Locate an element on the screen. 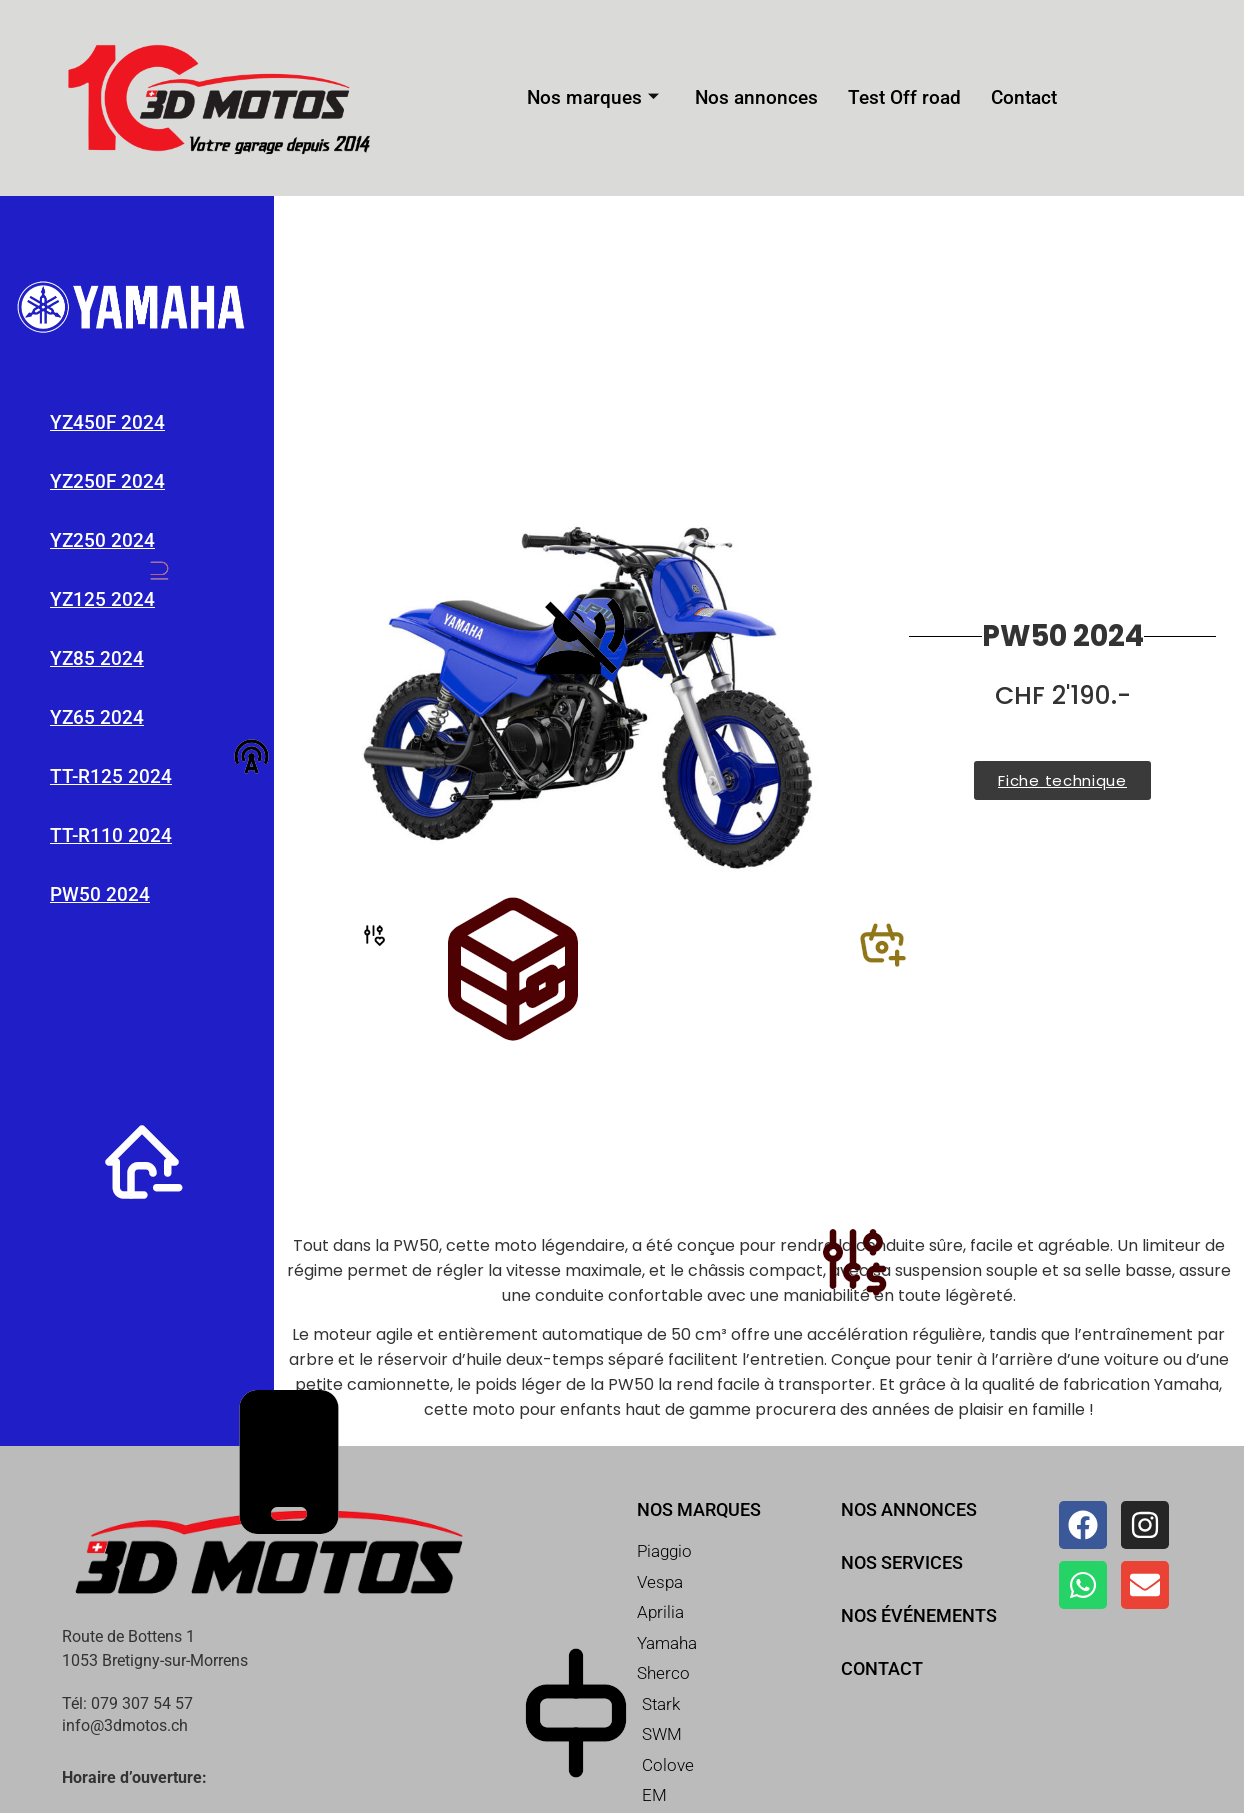 The width and height of the screenshot is (1244, 1813). remove a property from your saved homes is located at coordinates (142, 1162).